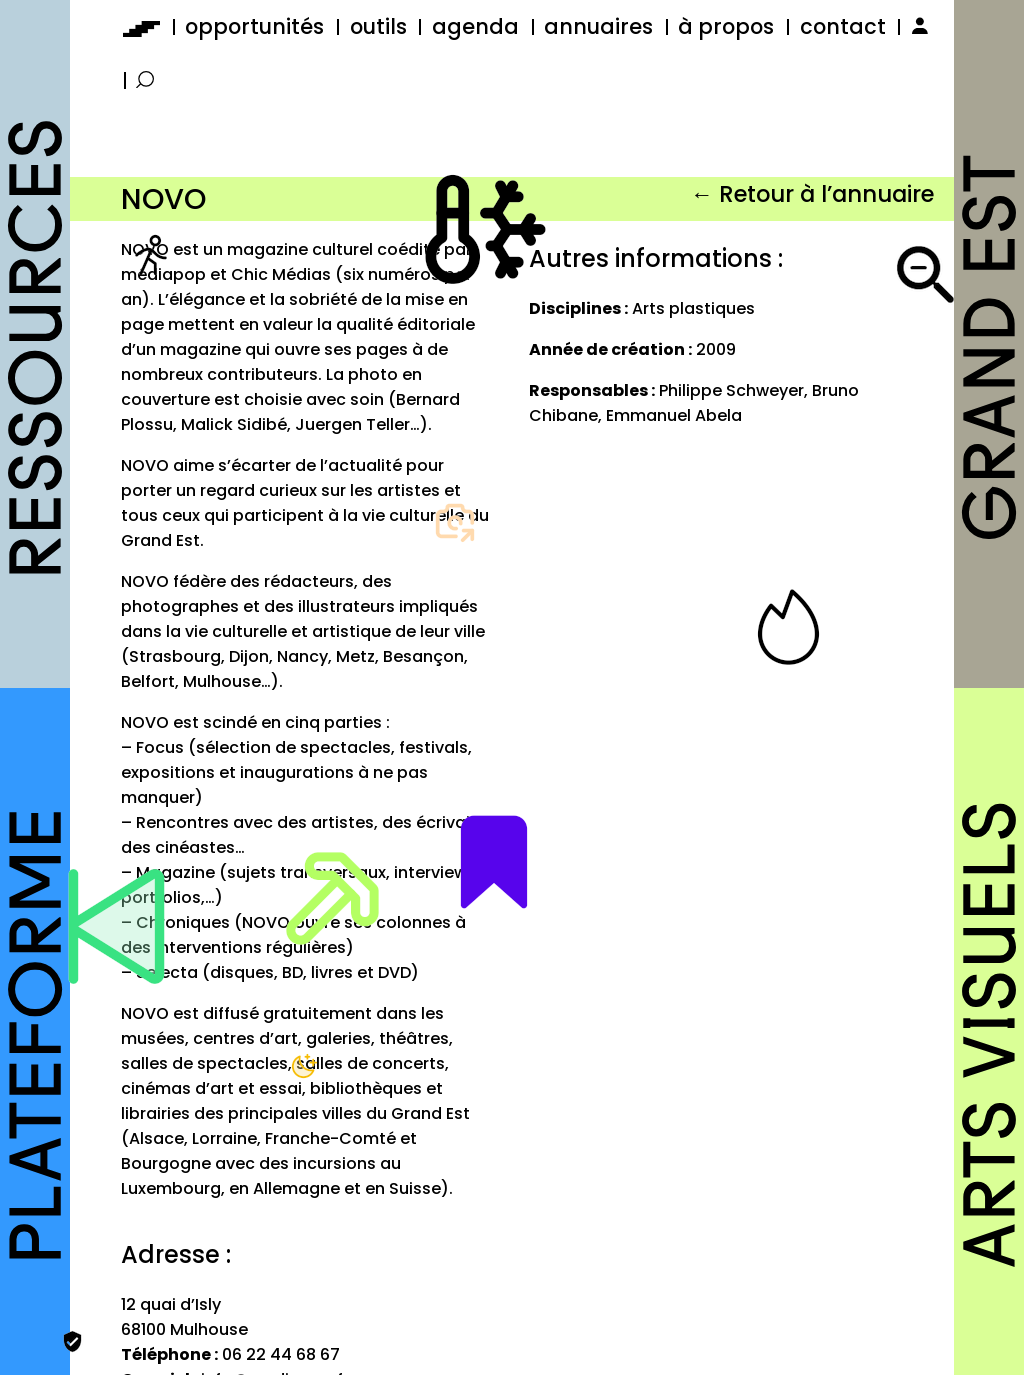 The image size is (1024, 1375). Describe the element at coordinates (332, 898) in the screenshot. I see `select or pick an item from a list` at that location.